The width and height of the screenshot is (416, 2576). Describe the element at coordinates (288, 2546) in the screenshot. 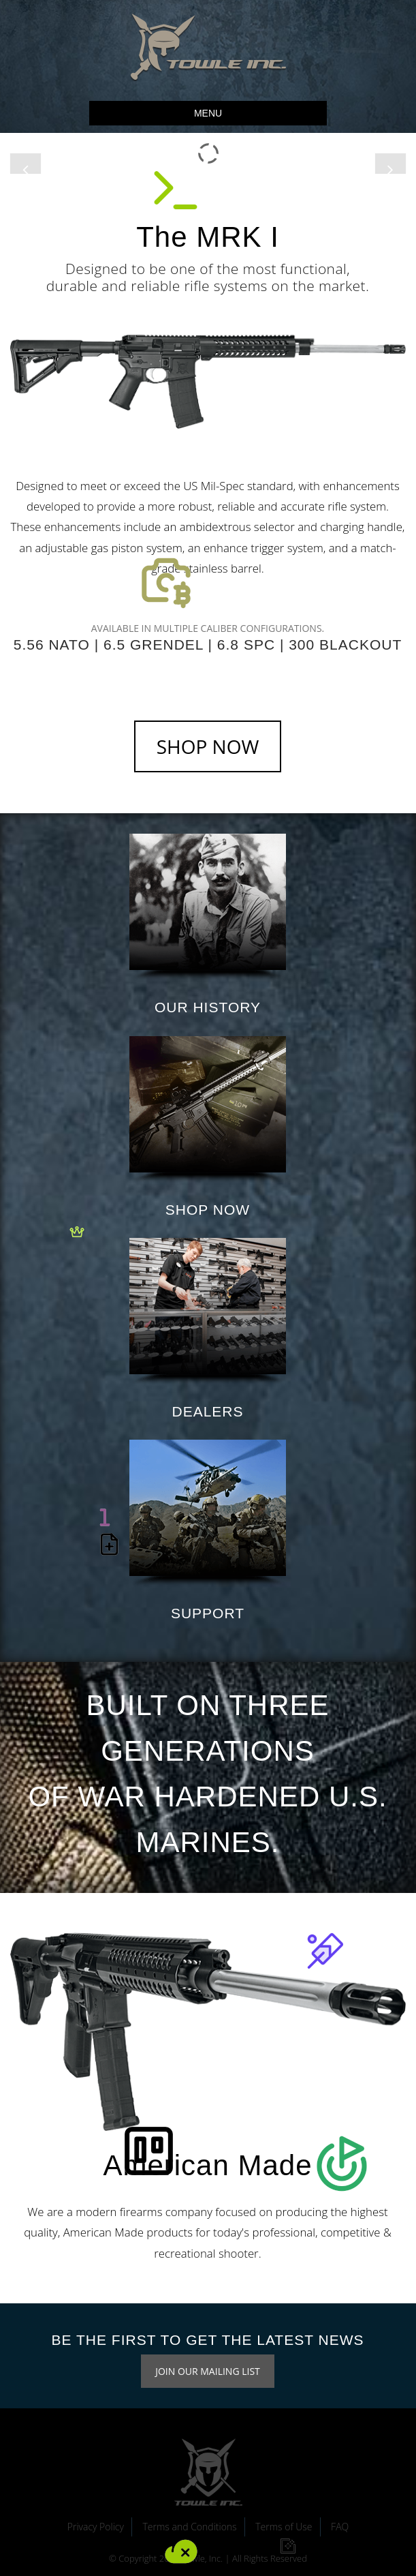

I see `apply filters or effects to a photo` at that location.